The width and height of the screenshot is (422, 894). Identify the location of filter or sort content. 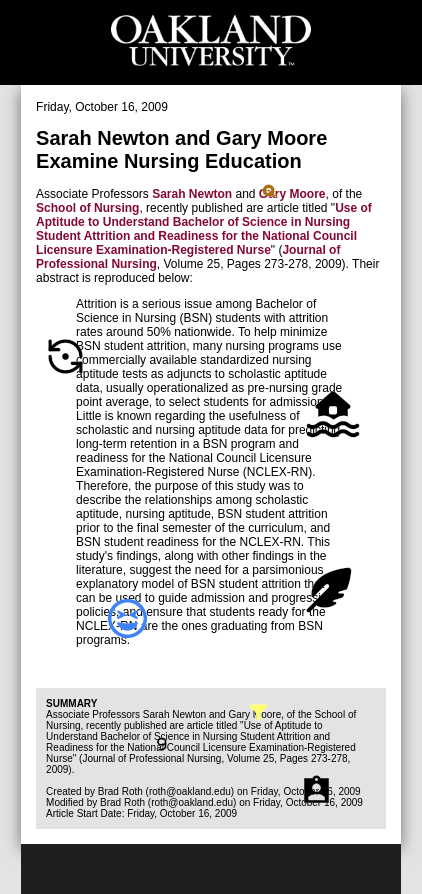
(258, 711).